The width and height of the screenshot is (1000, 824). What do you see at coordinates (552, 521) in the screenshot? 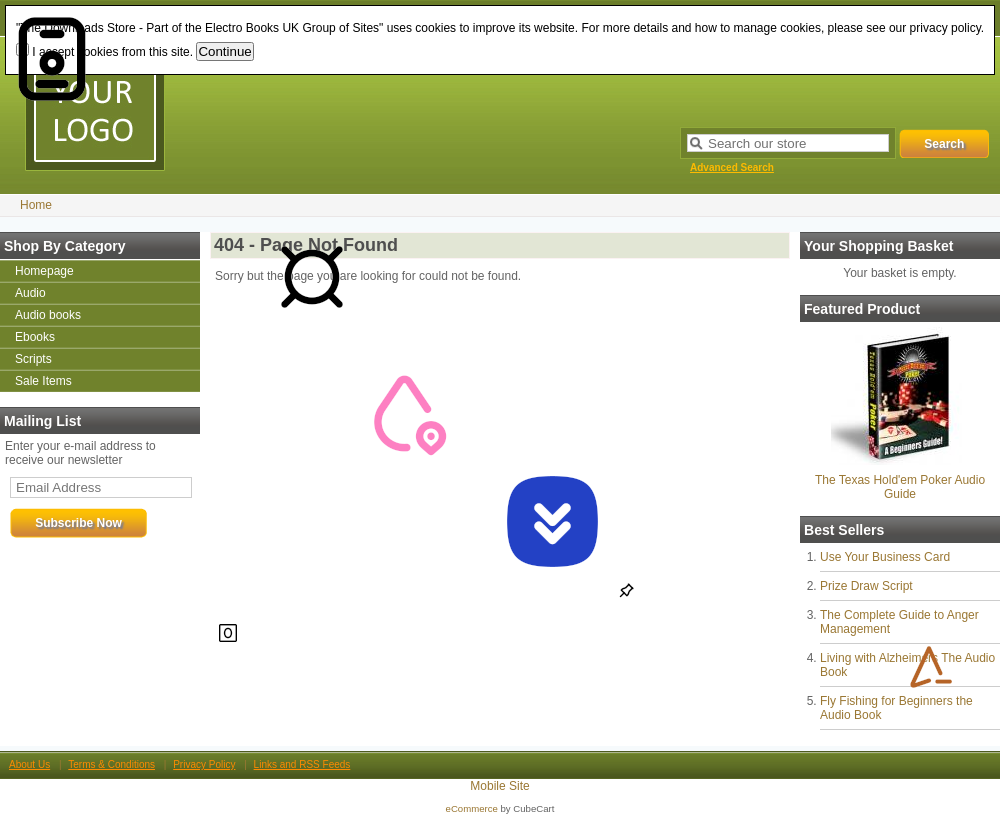
I see `expand content or show more options` at bounding box center [552, 521].